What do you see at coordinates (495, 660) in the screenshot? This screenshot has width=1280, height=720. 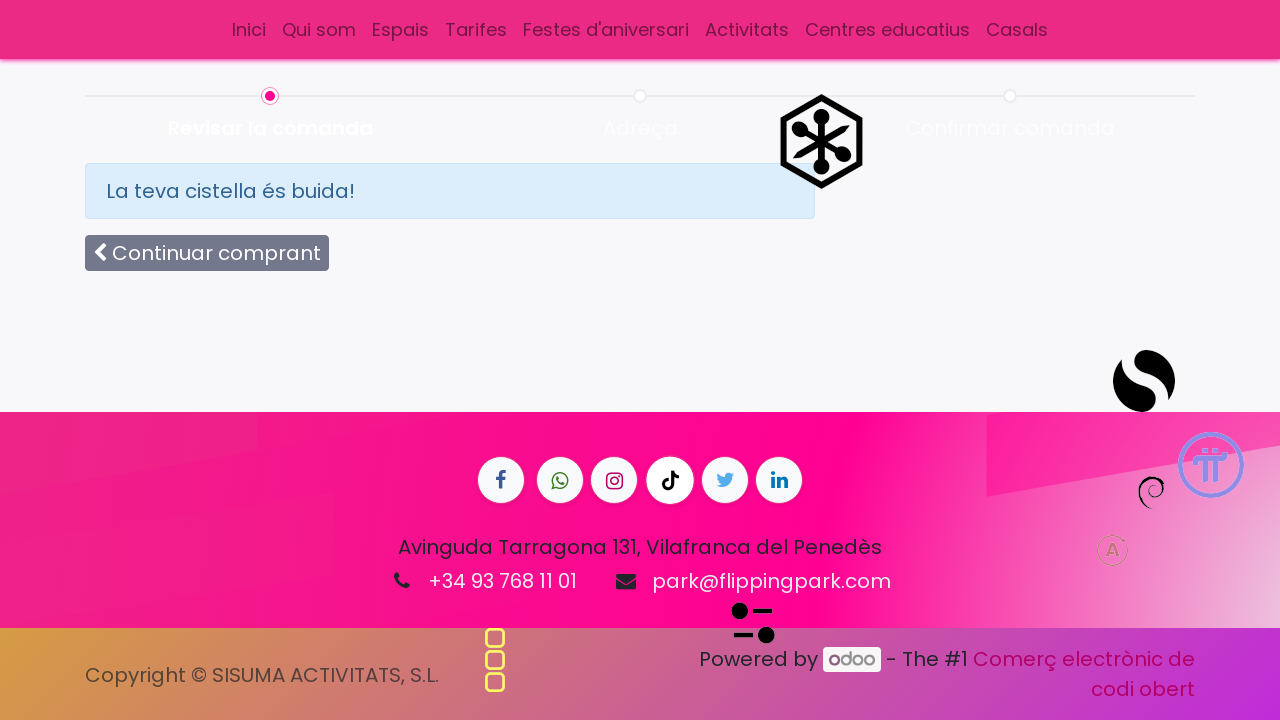 I see `blackmagic design company logo` at bounding box center [495, 660].